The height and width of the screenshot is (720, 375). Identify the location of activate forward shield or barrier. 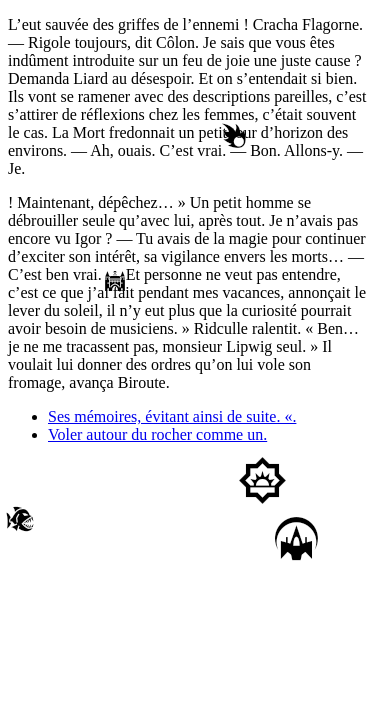
(296, 538).